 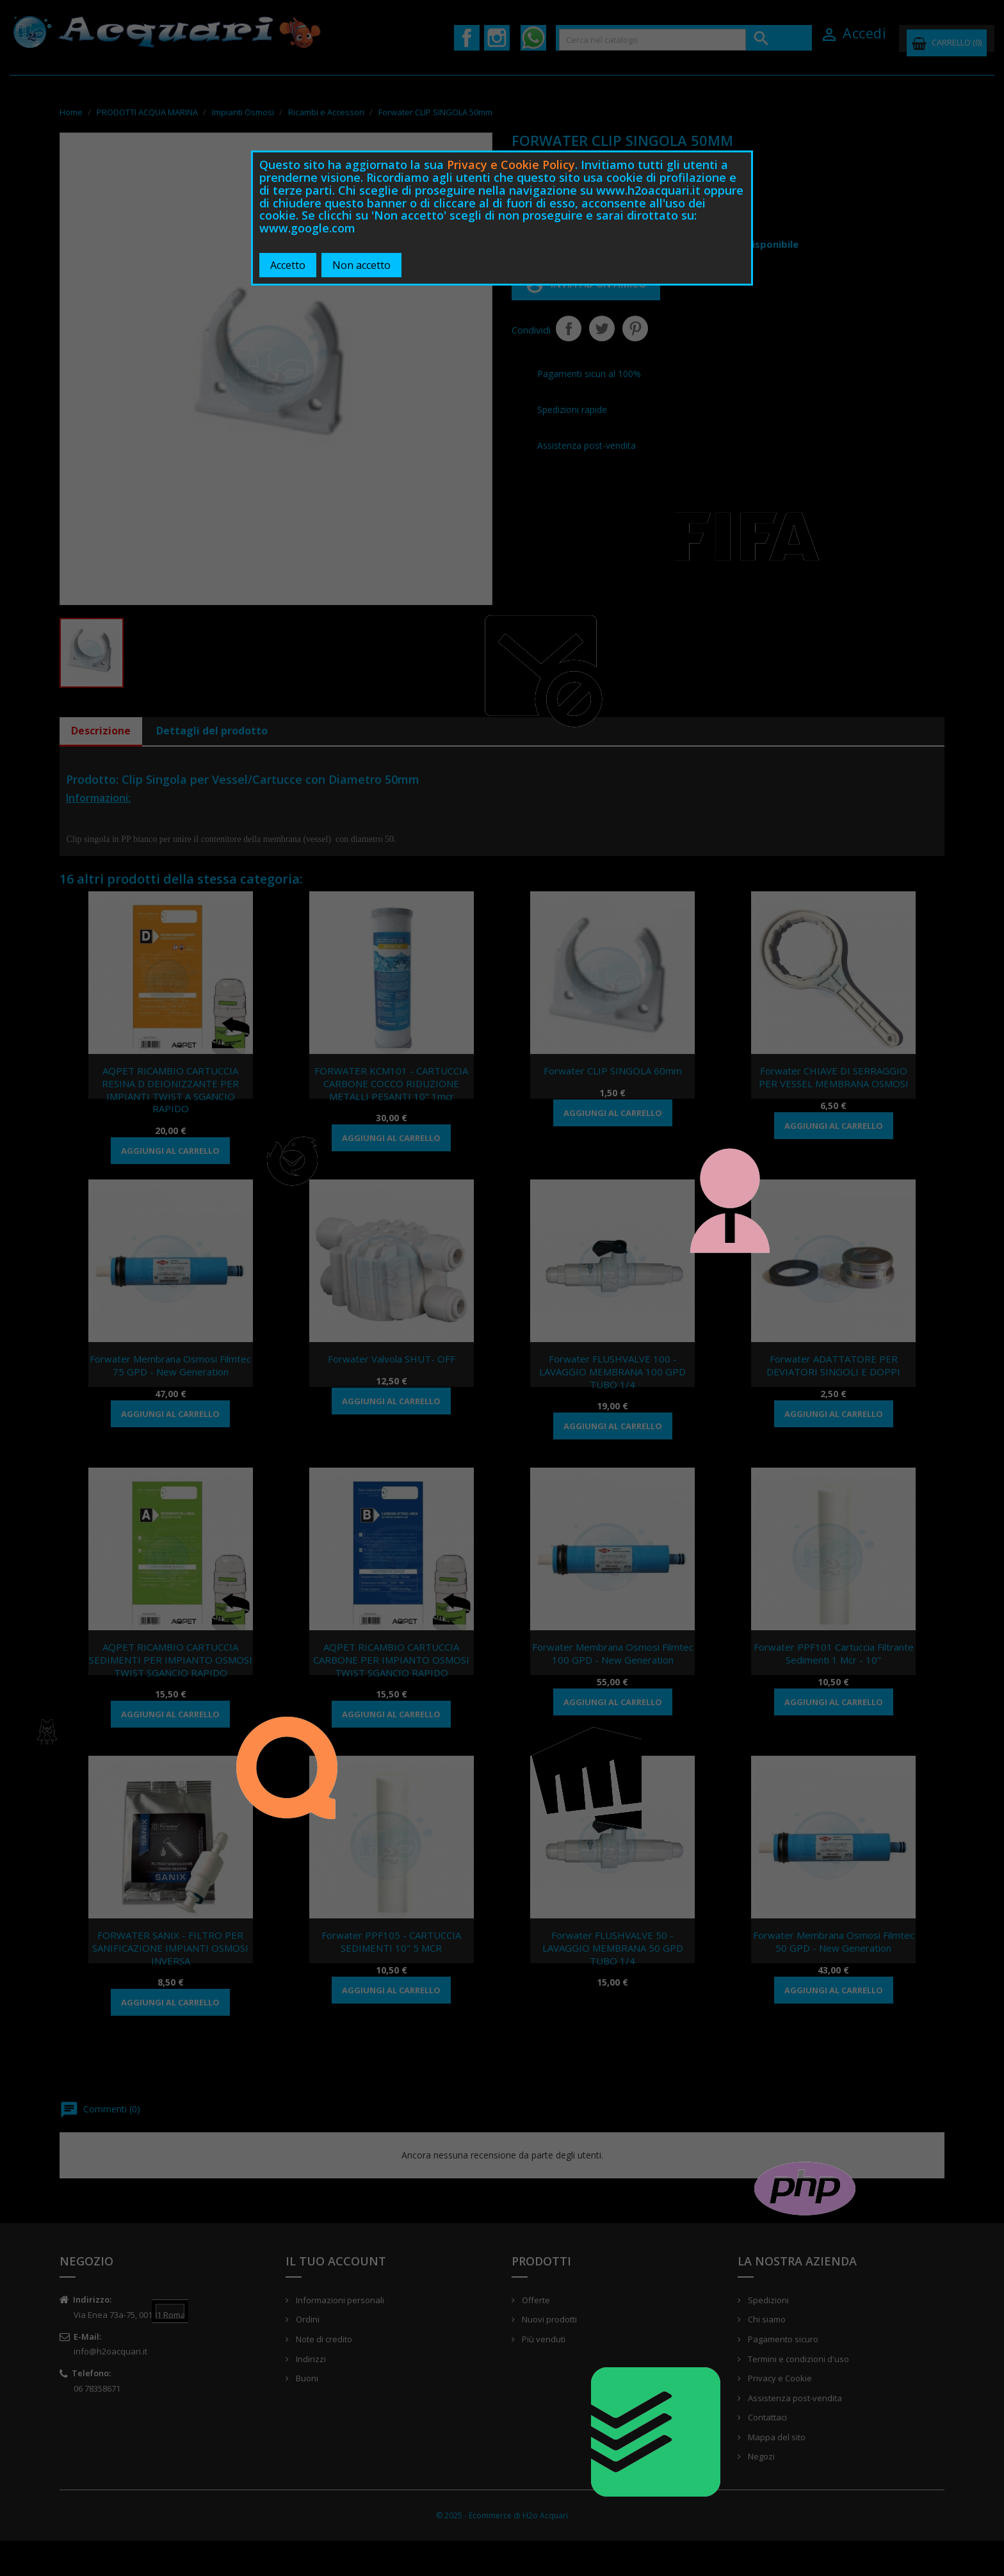 What do you see at coordinates (287, 1768) in the screenshot?
I see `open the Quizlet app` at bounding box center [287, 1768].